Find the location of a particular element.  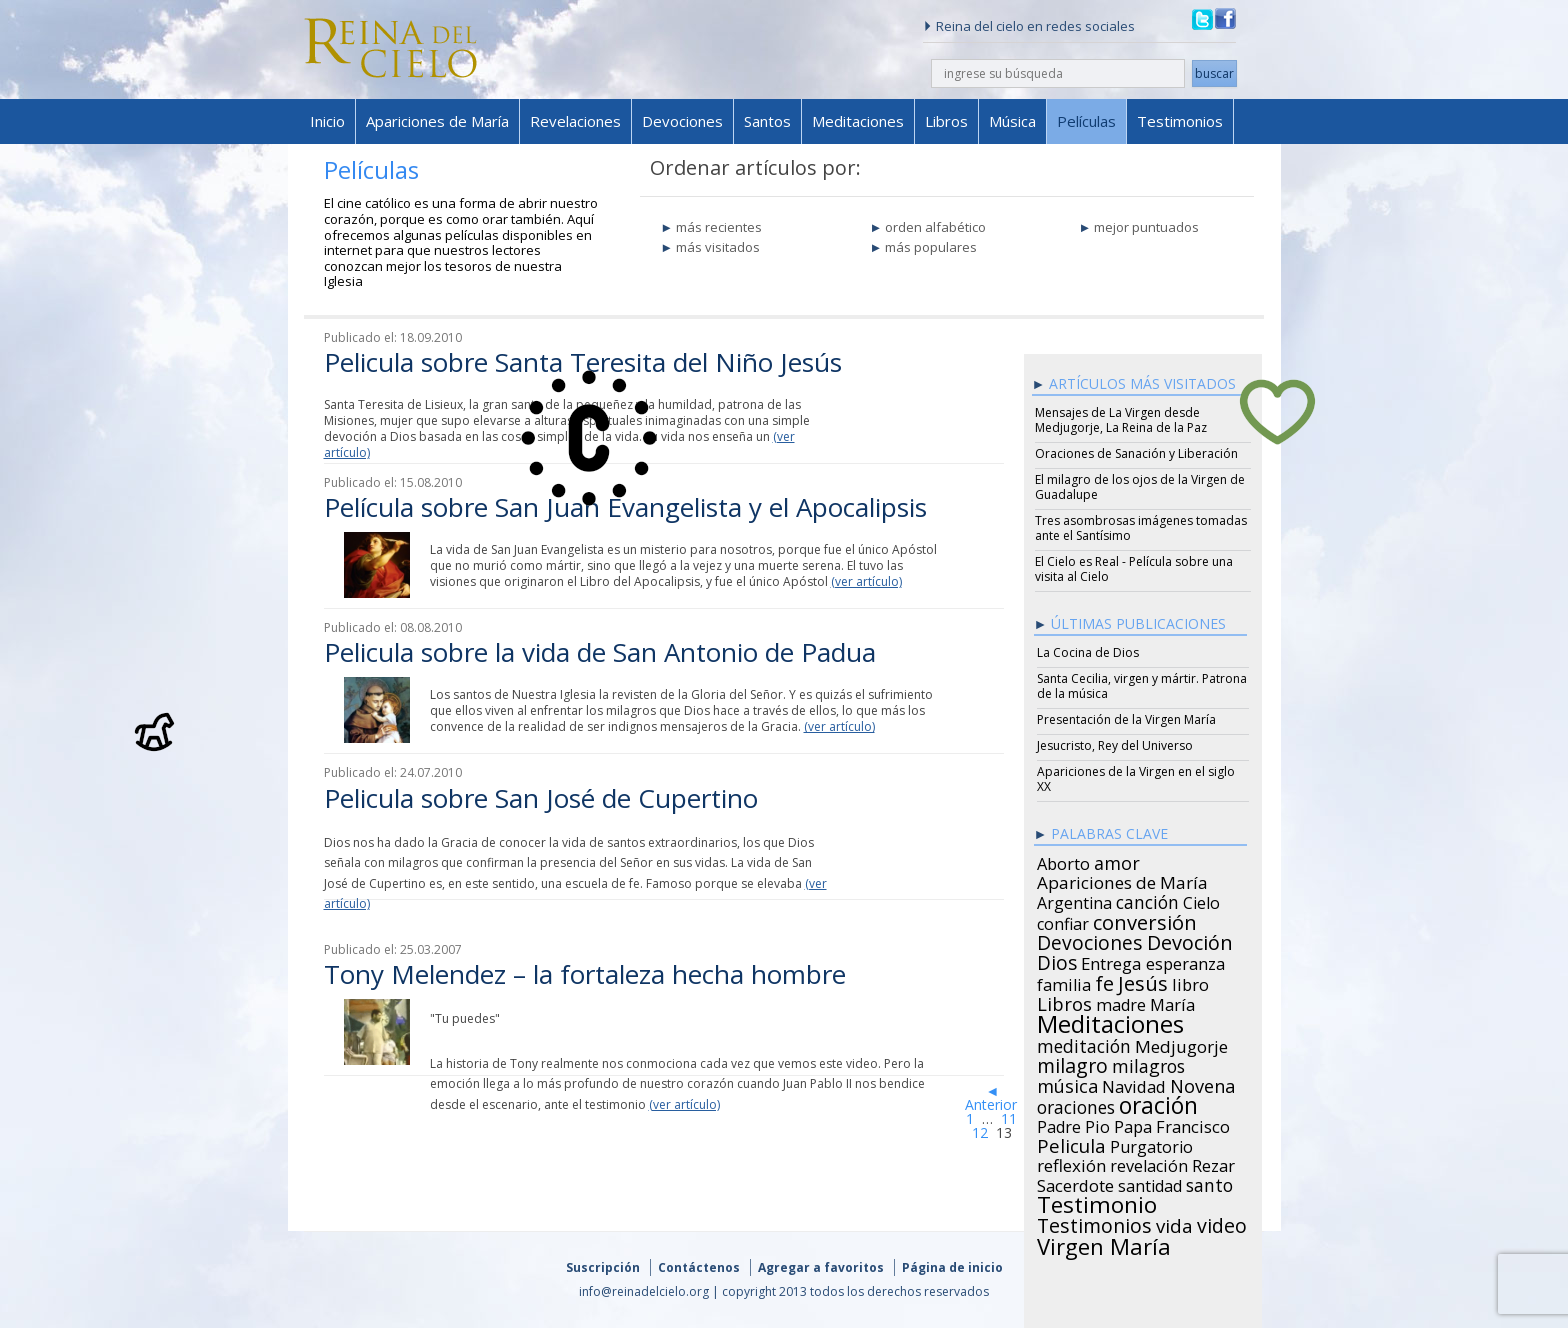

access kids or children's section is located at coordinates (154, 732).